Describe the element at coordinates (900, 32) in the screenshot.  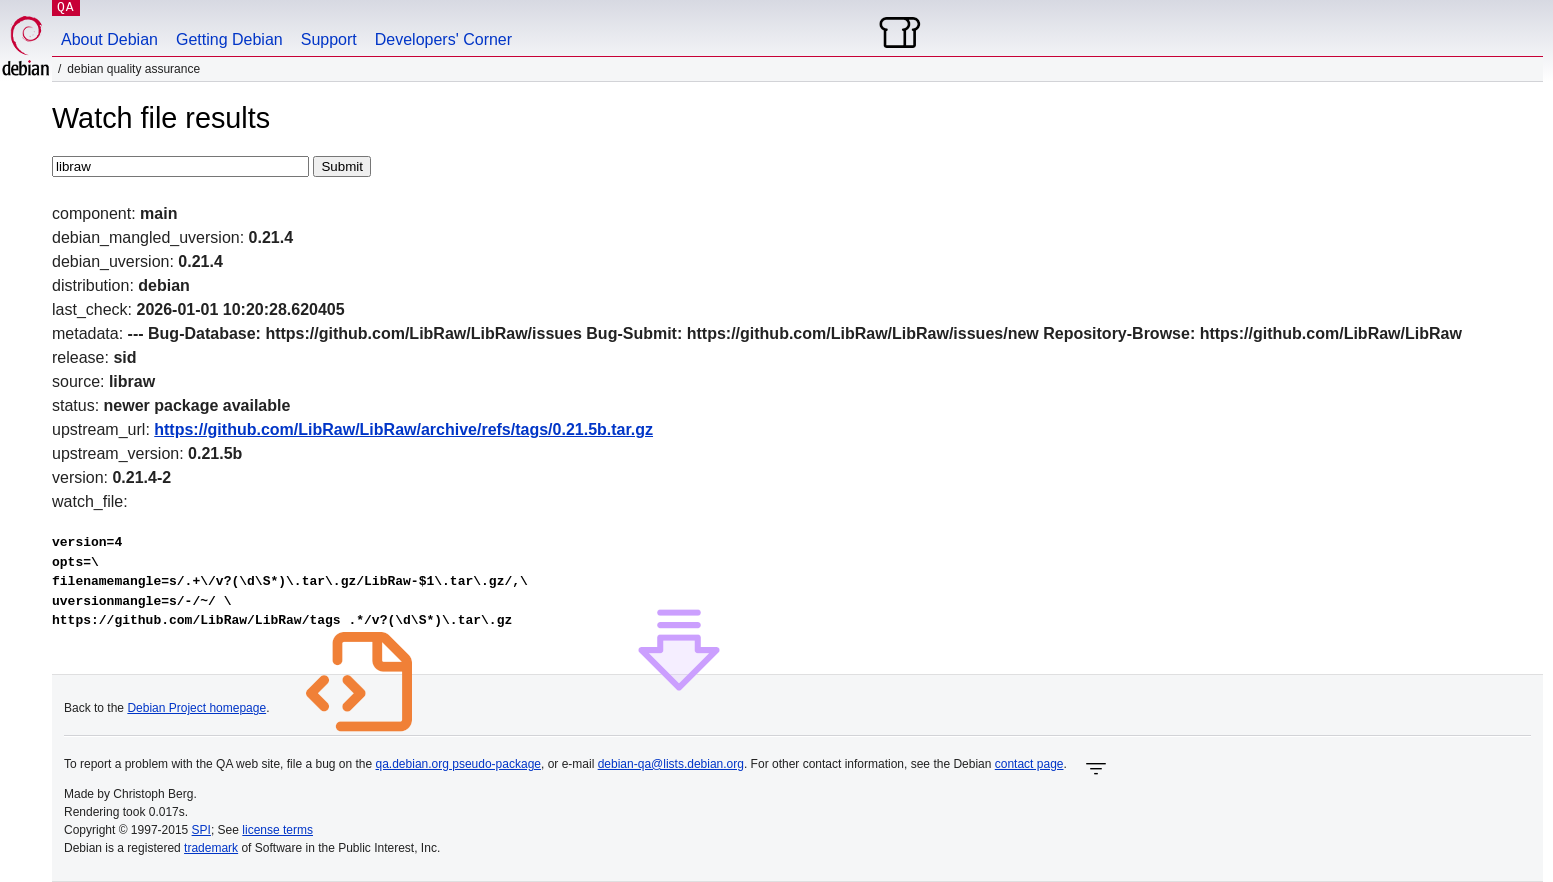
I see `browse bakery or bread products` at that location.